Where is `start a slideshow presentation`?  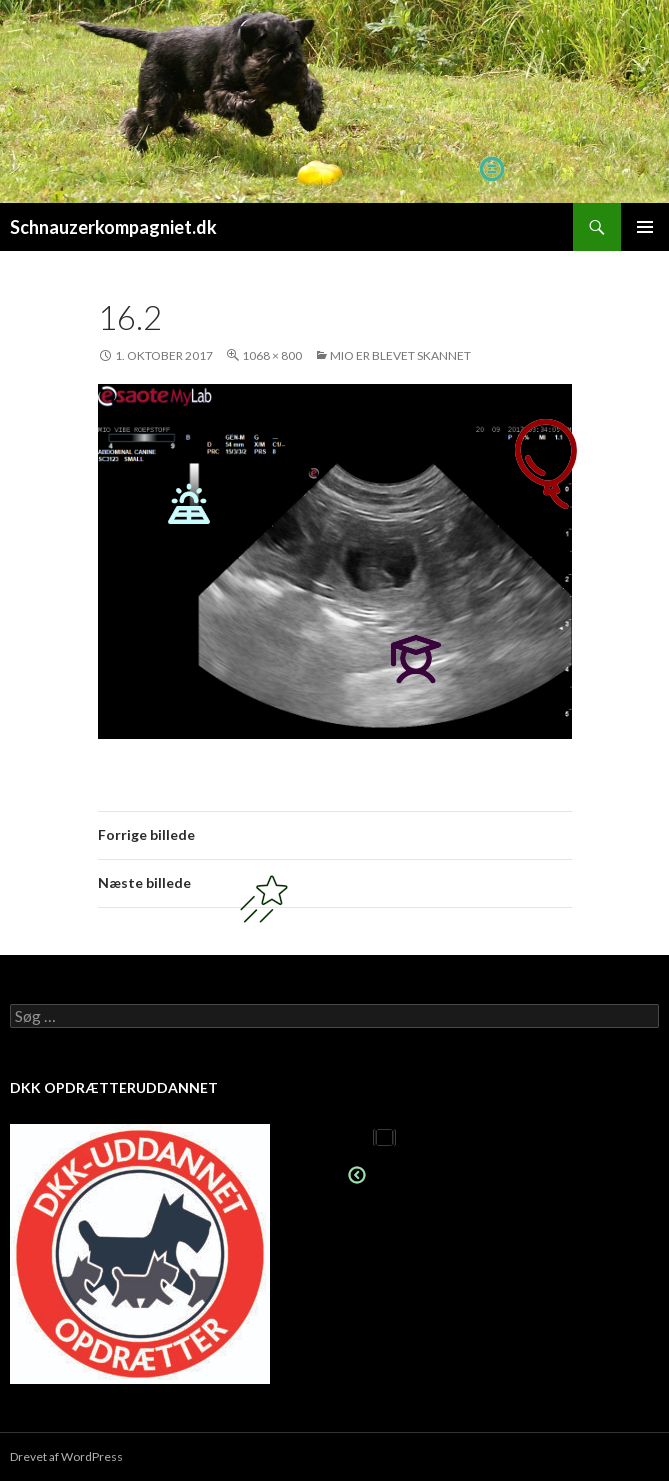
start a slideshow presentation is located at coordinates (384, 1137).